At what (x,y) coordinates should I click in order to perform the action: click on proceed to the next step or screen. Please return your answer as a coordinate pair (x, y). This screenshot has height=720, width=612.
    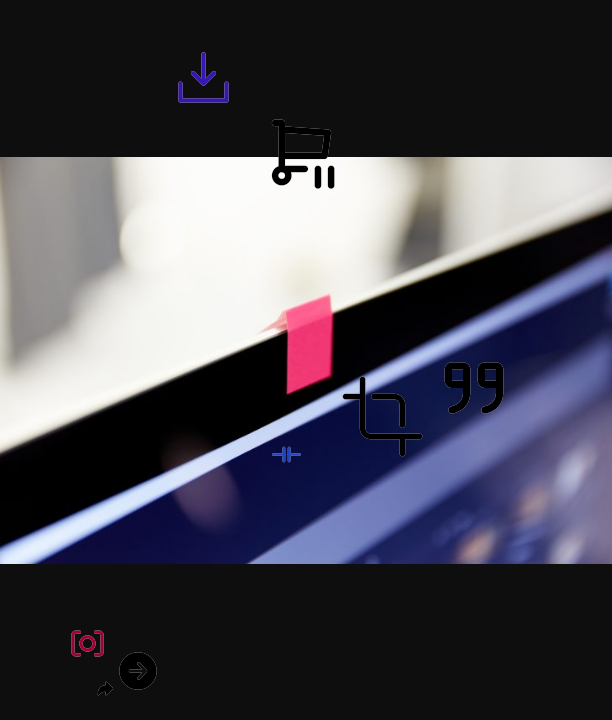
    Looking at the image, I should click on (138, 671).